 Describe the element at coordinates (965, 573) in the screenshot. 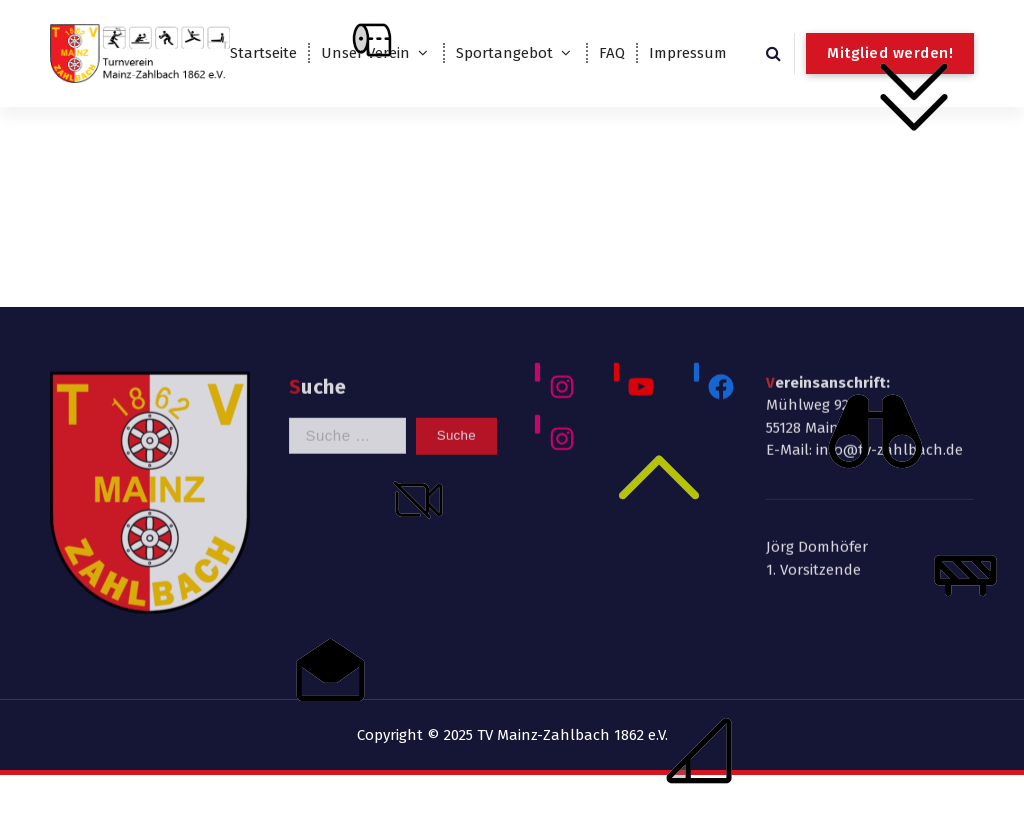

I see `indicates a blocked or restricted area` at that location.